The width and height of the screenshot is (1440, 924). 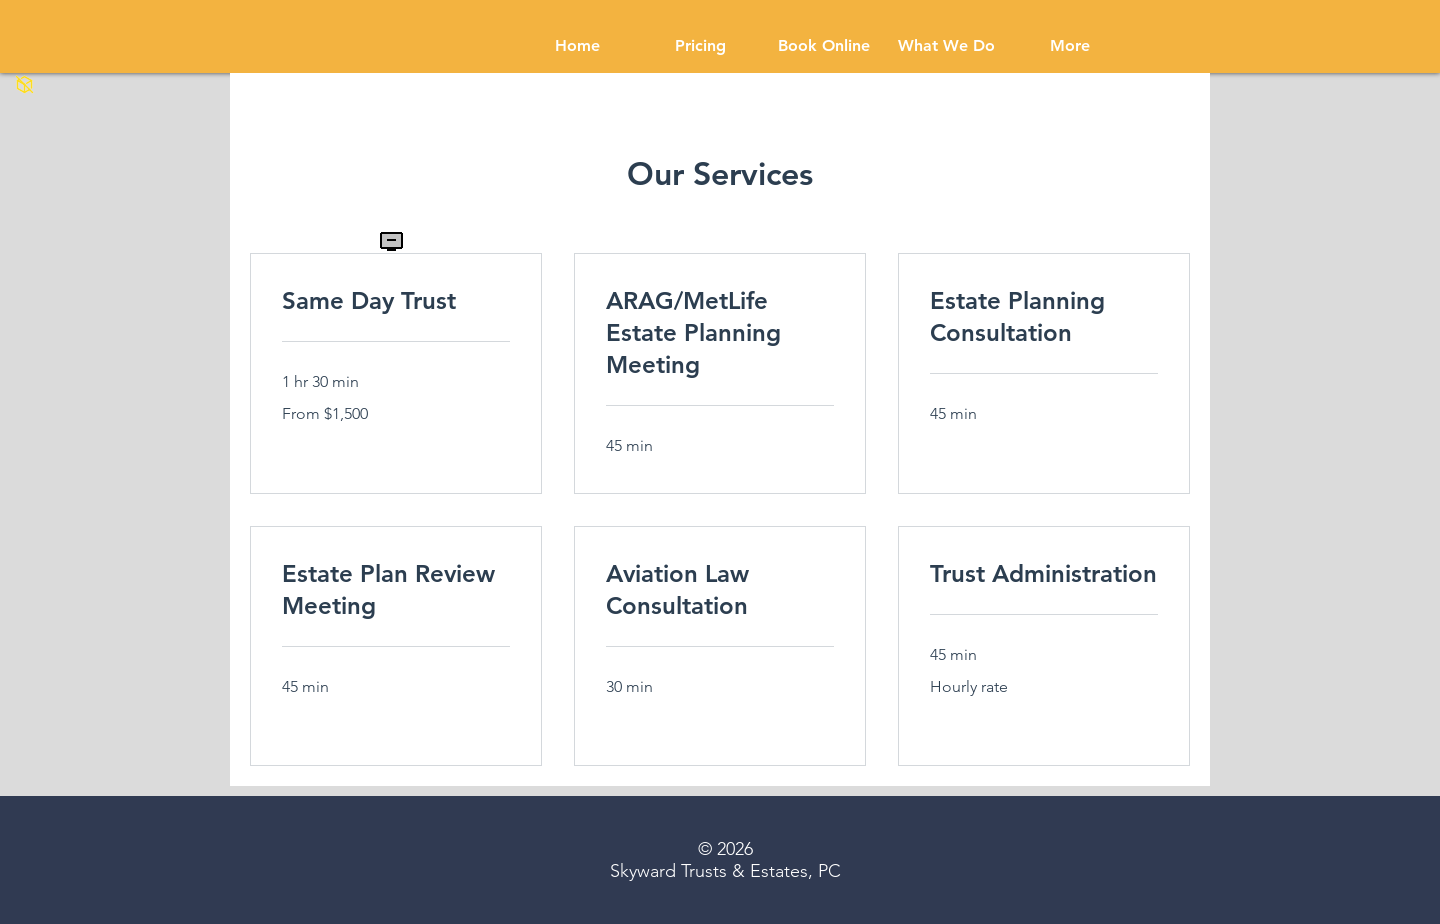 What do you see at coordinates (391, 241) in the screenshot?
I see `remove a video from your watch queue` at bounding box center [391, 241].